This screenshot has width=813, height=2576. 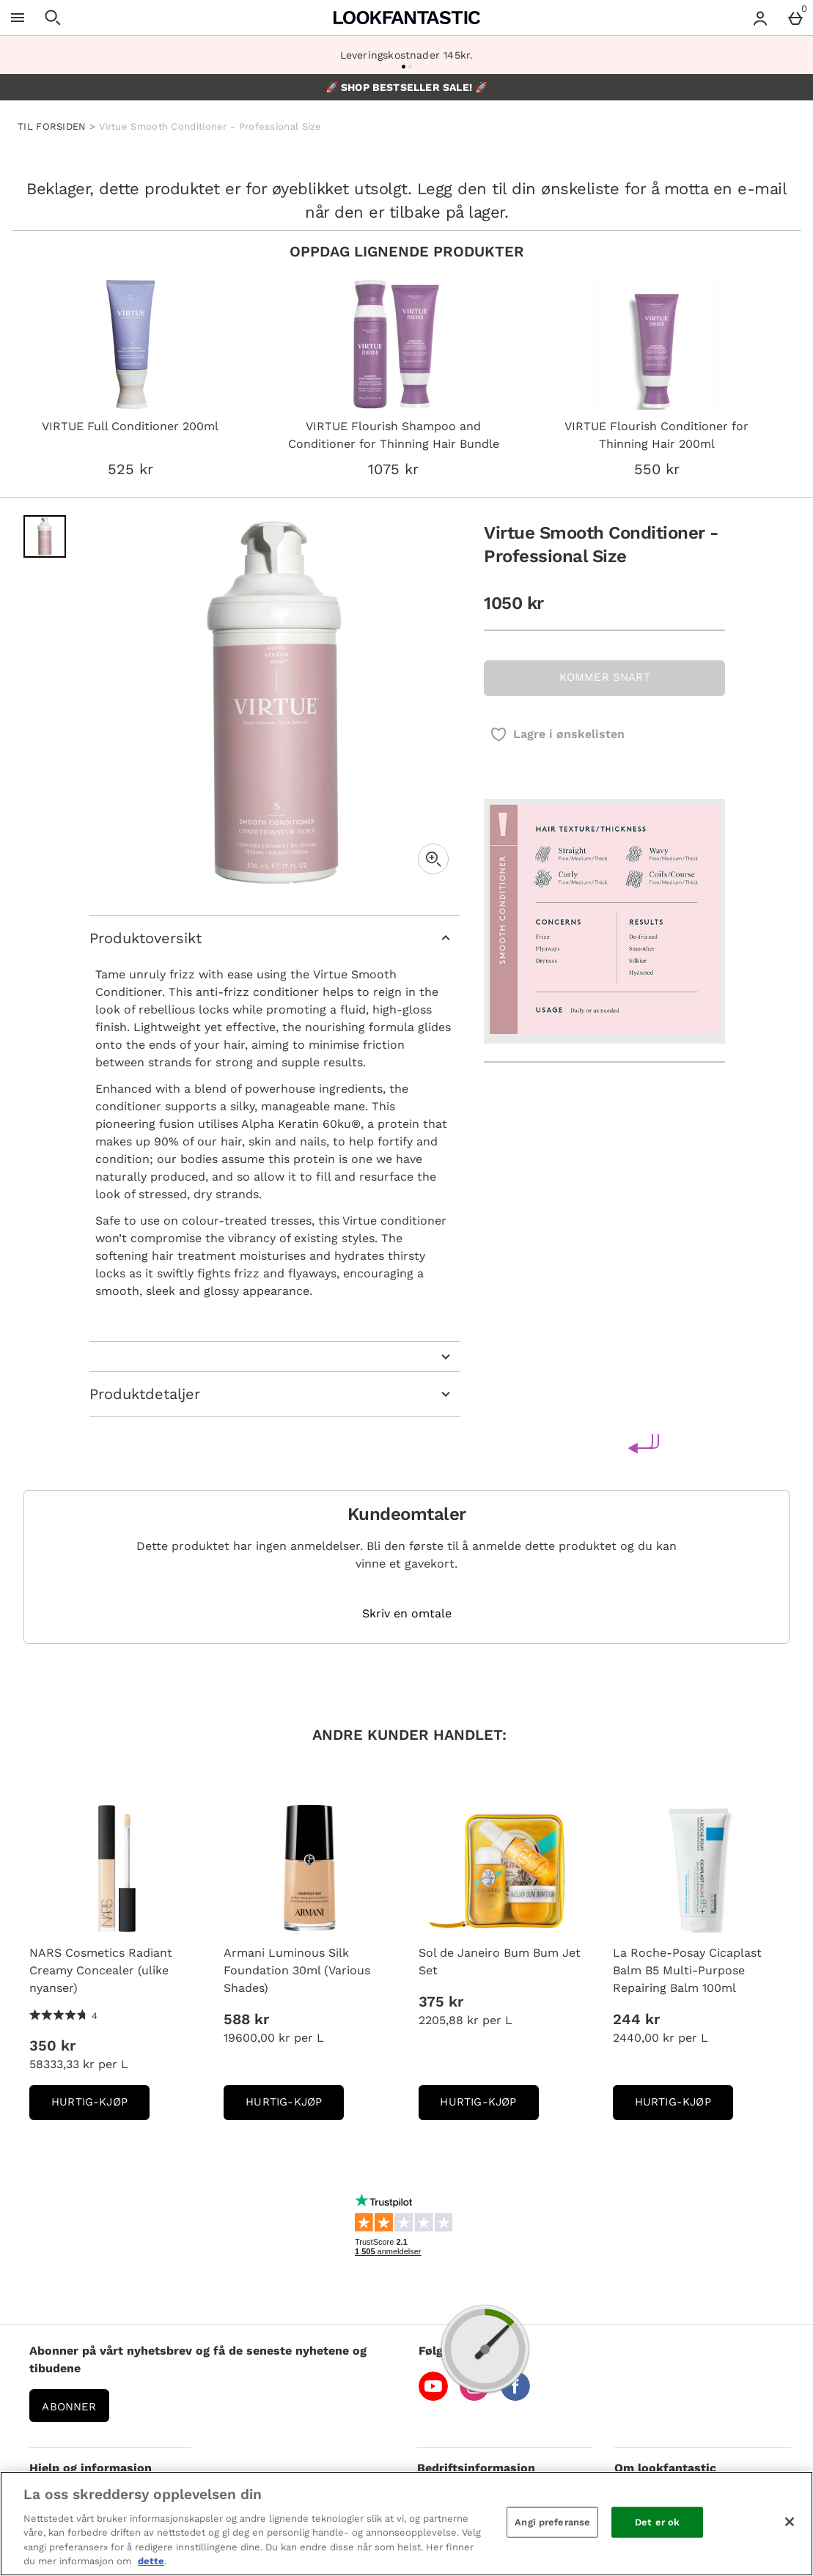 What do you see at coordinates (485, 2349) in the screenshot?
I see `open sysprof system profiler` at bounding box center [485, 2349].